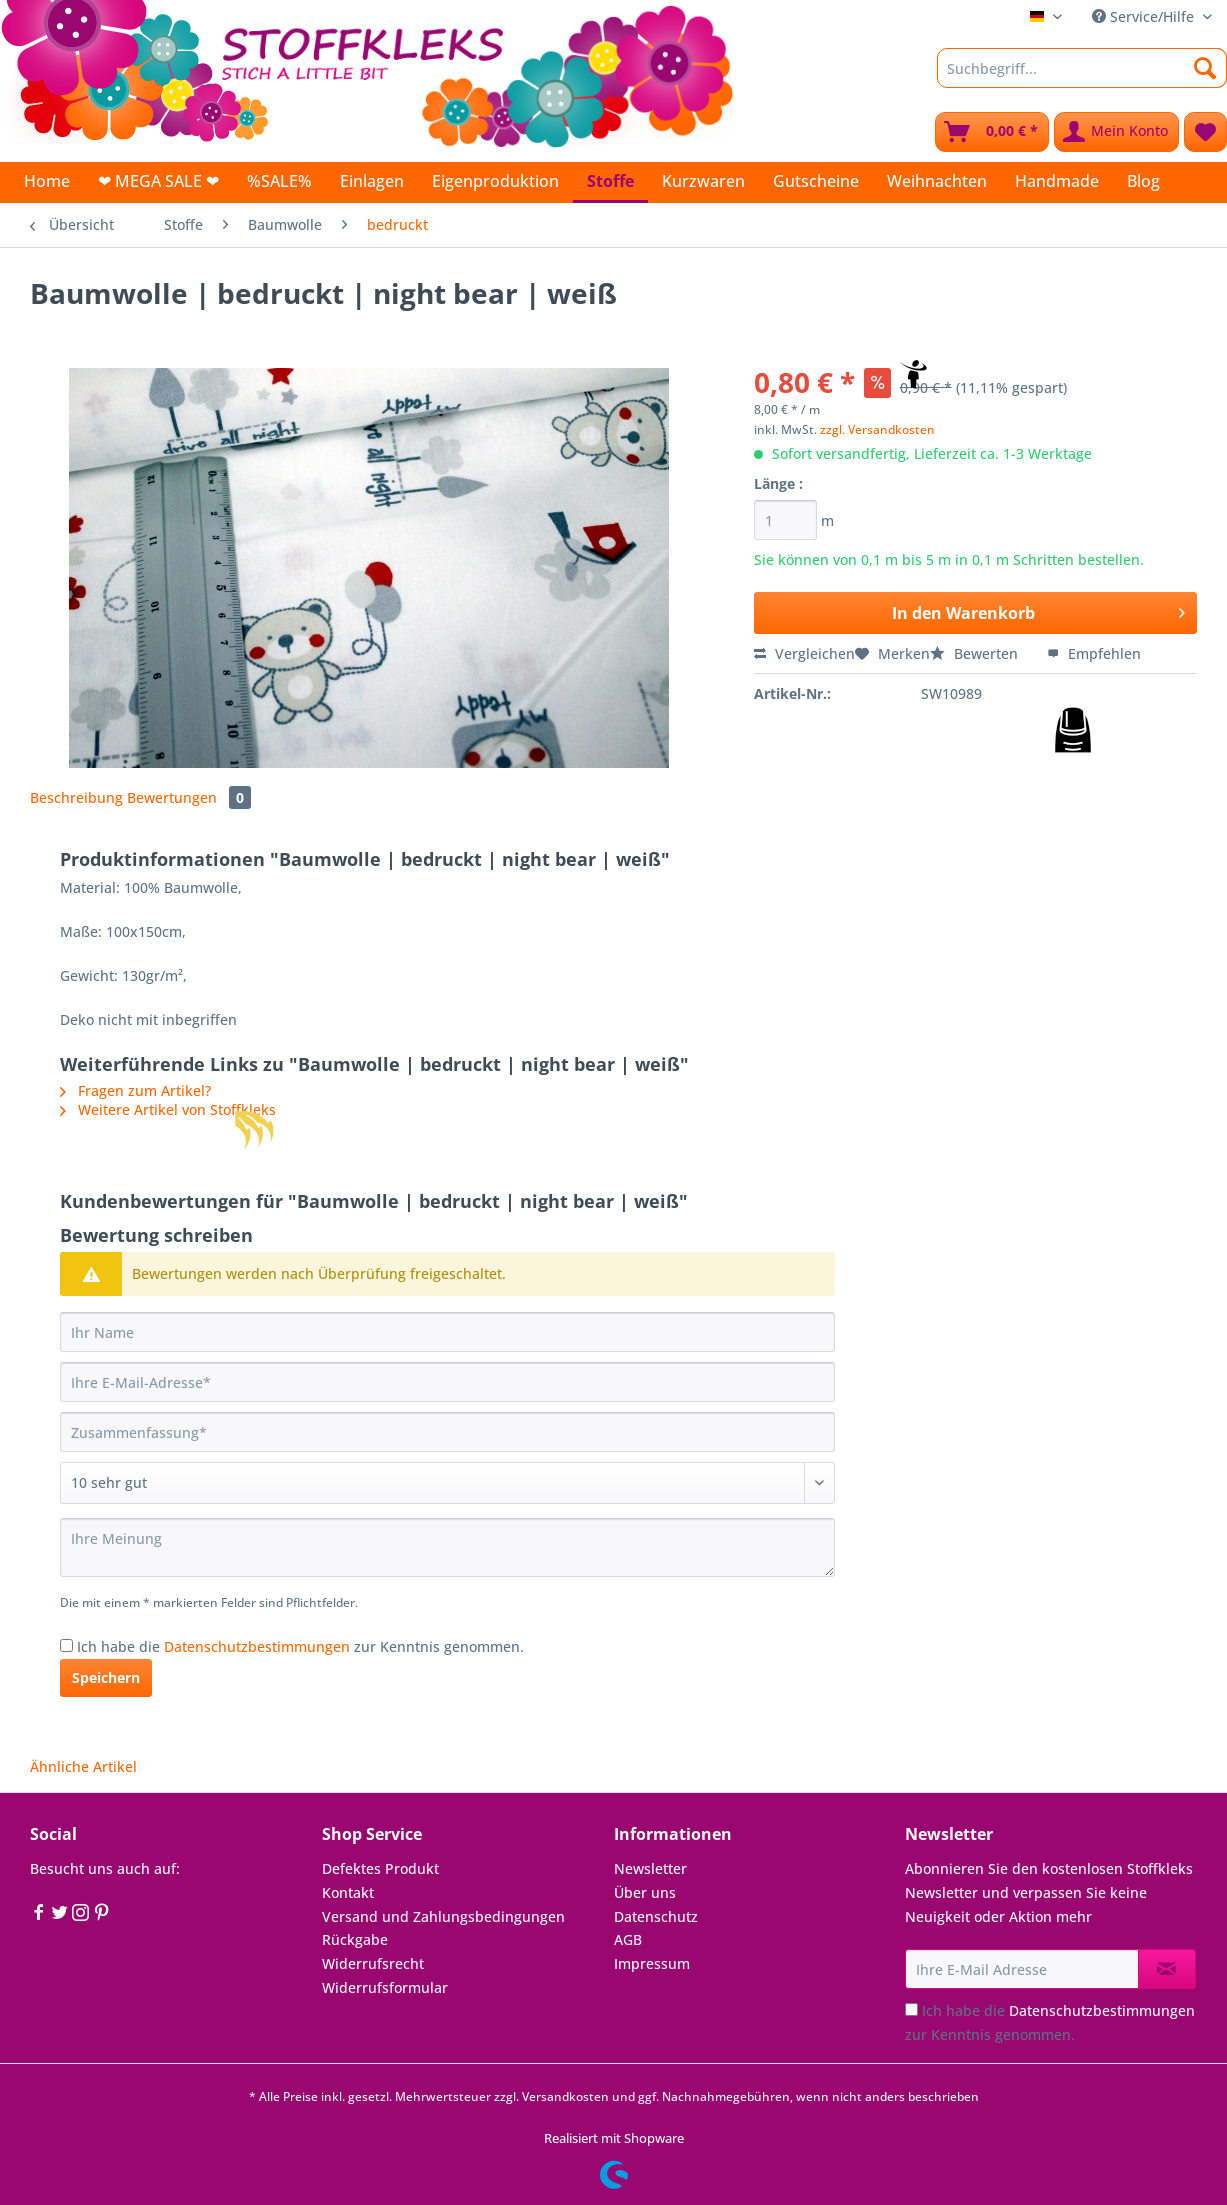 The width and height of the screenshot is (1227, 2205). I want to click on select barbed nails ability or attack, so click(254, 1130).